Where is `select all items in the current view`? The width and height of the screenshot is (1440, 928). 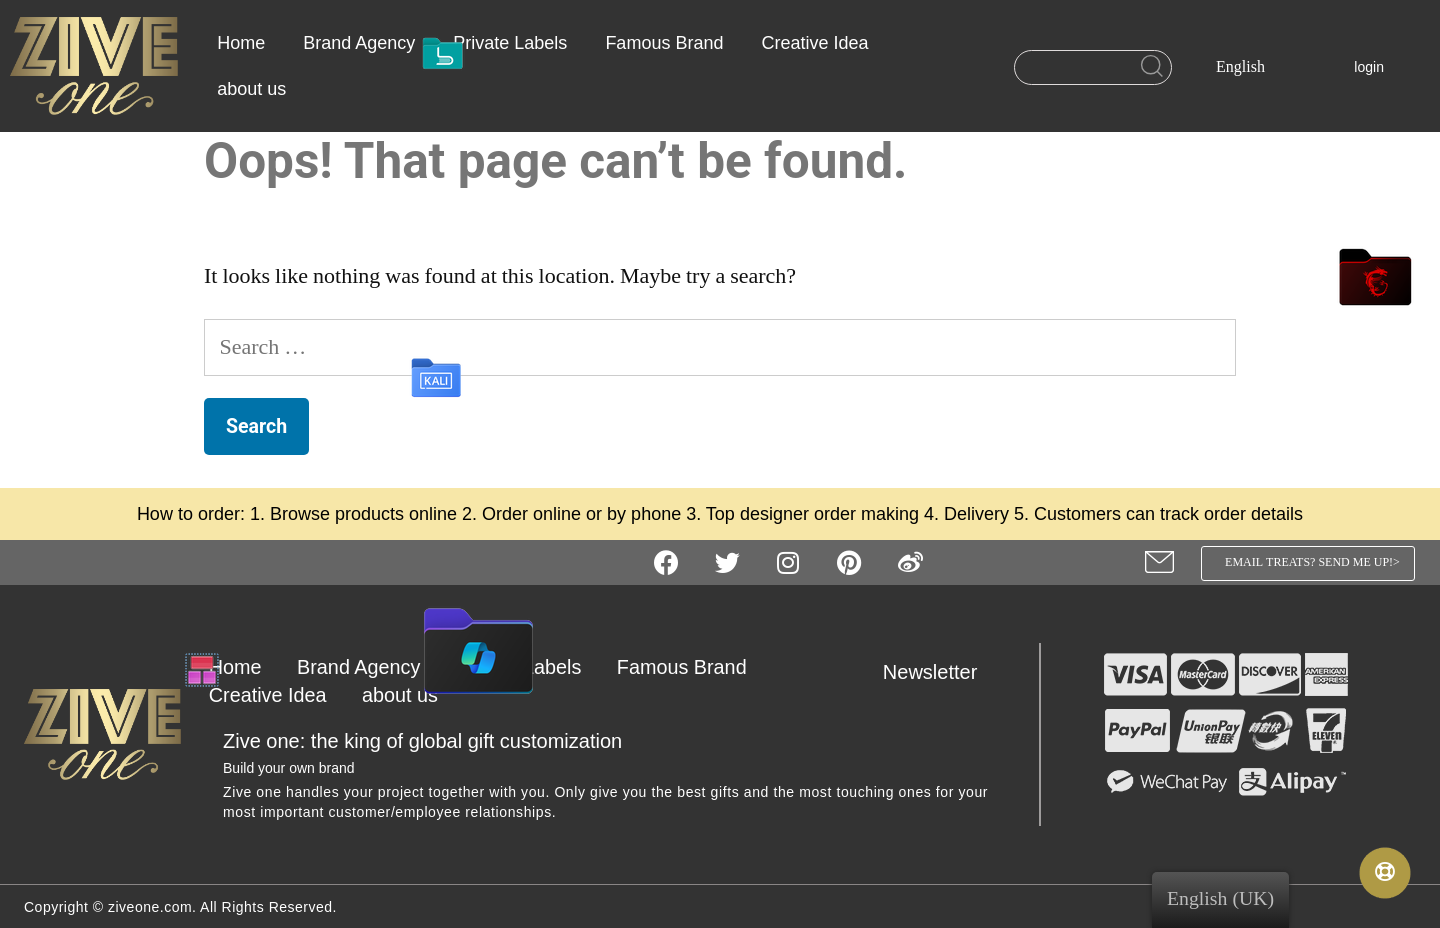 select all items in the current view is located at coordinates (202, 670).